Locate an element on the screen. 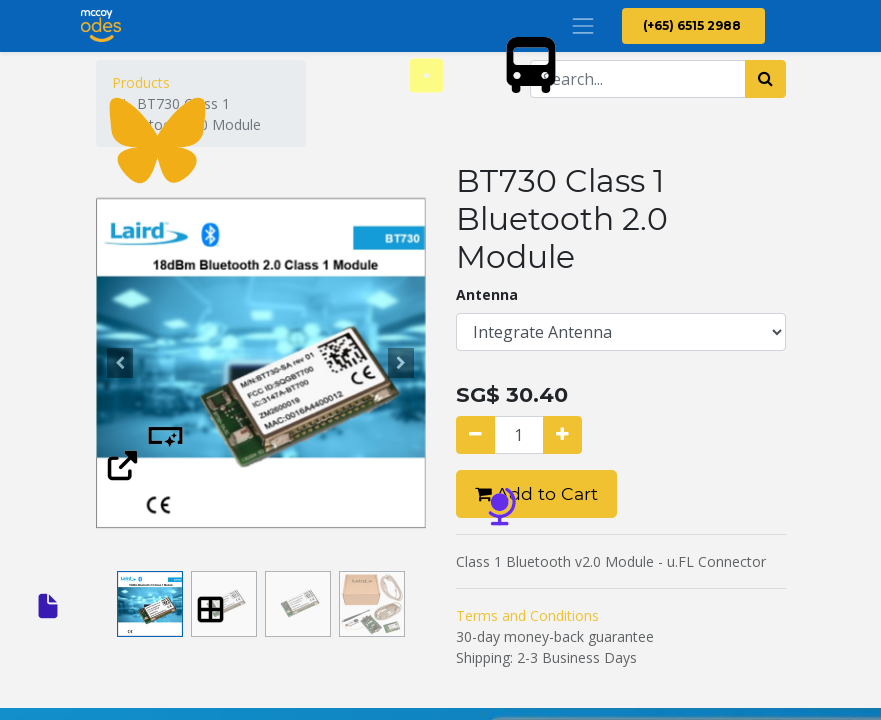 This screenshot has height=720, width=881. add a smart action or AI-powered button is located at coordinates (165, 435).